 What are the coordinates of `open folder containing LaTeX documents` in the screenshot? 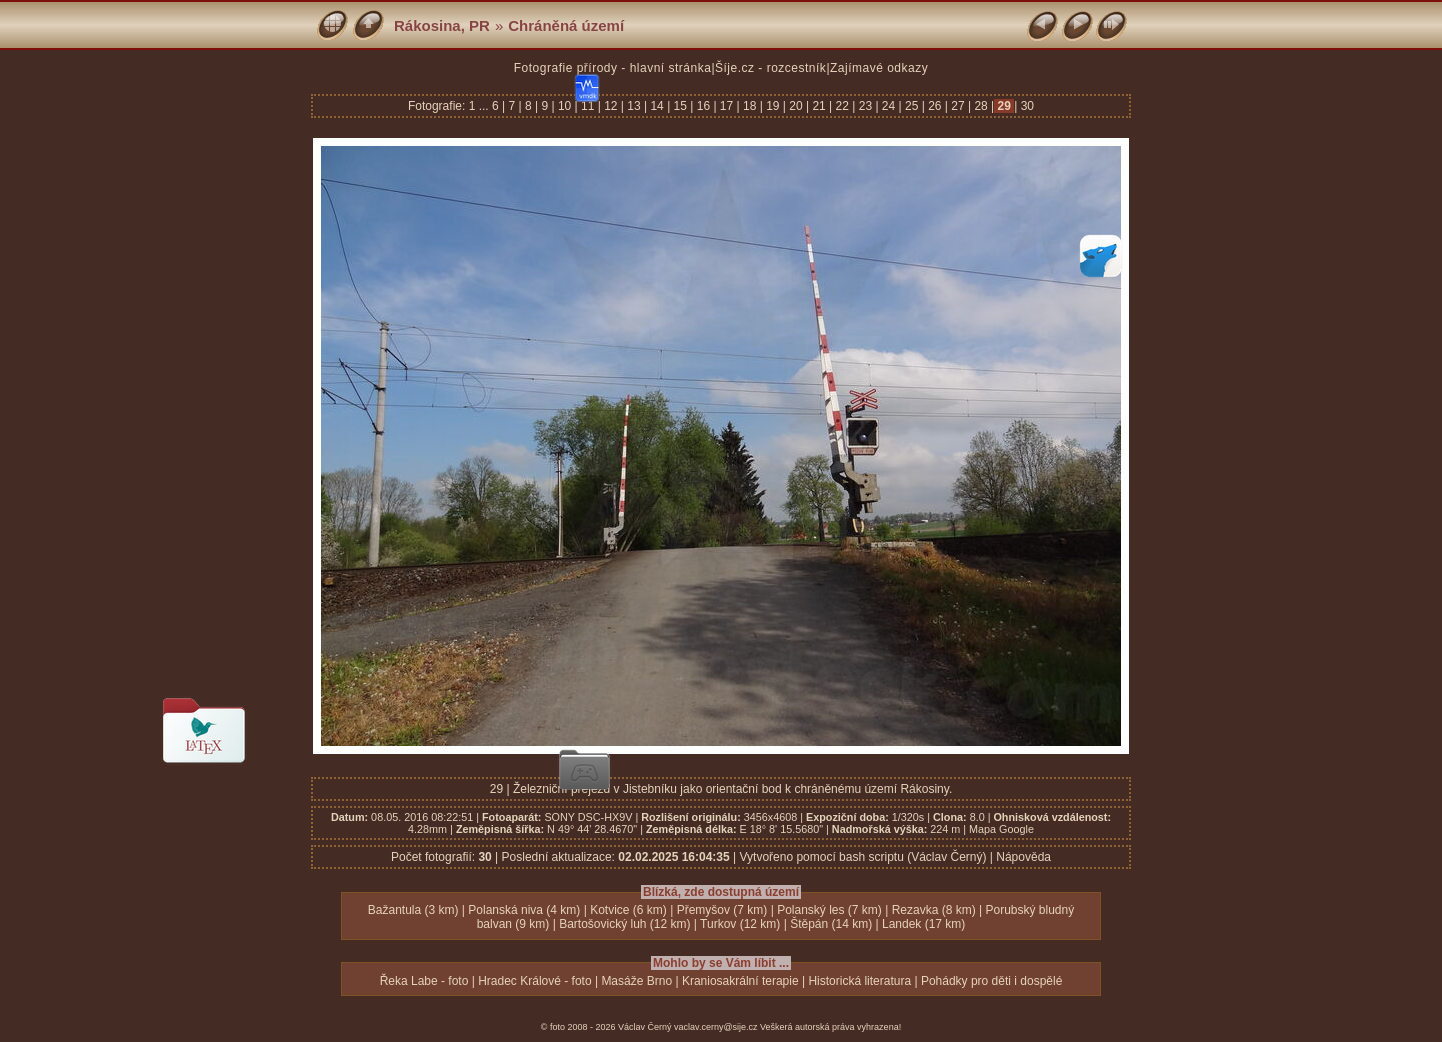 It's located at (203, 732).